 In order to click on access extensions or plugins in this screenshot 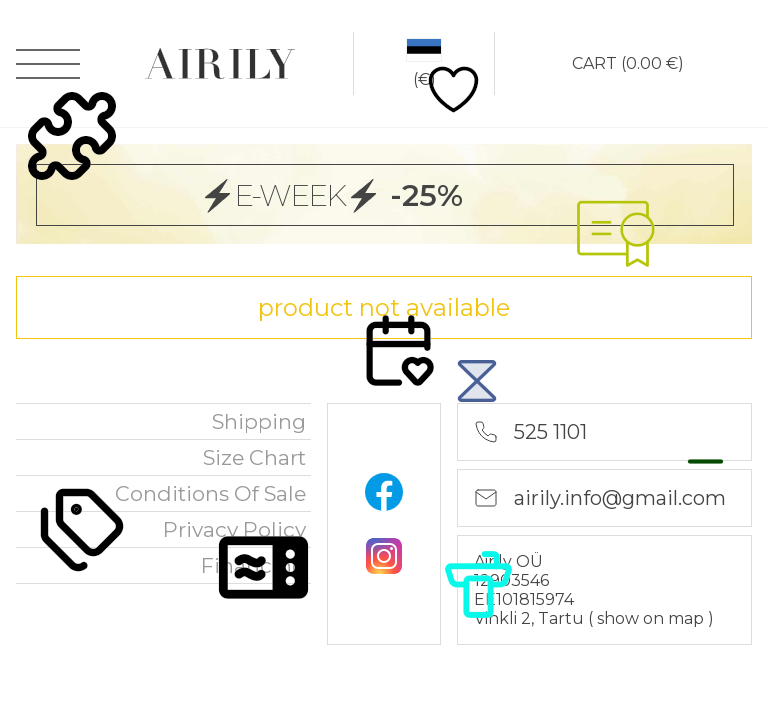, I will do `click(72, 136)`.